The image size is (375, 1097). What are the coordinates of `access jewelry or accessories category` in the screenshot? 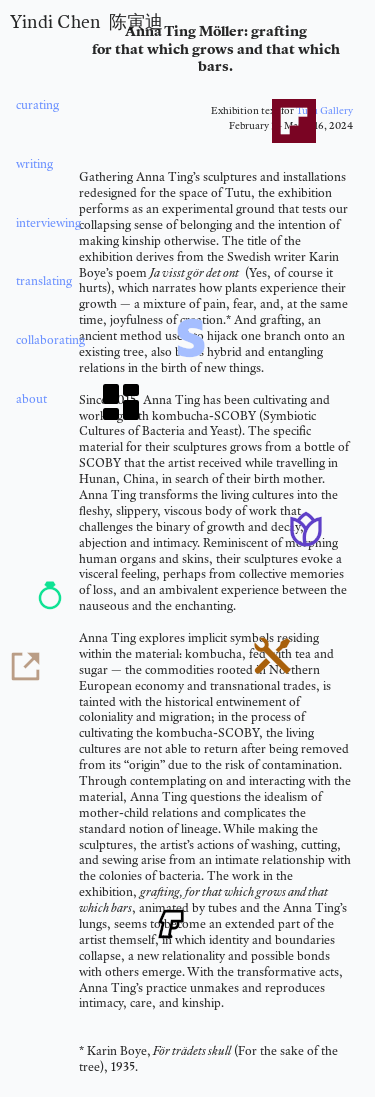 It's located at (50, 596).